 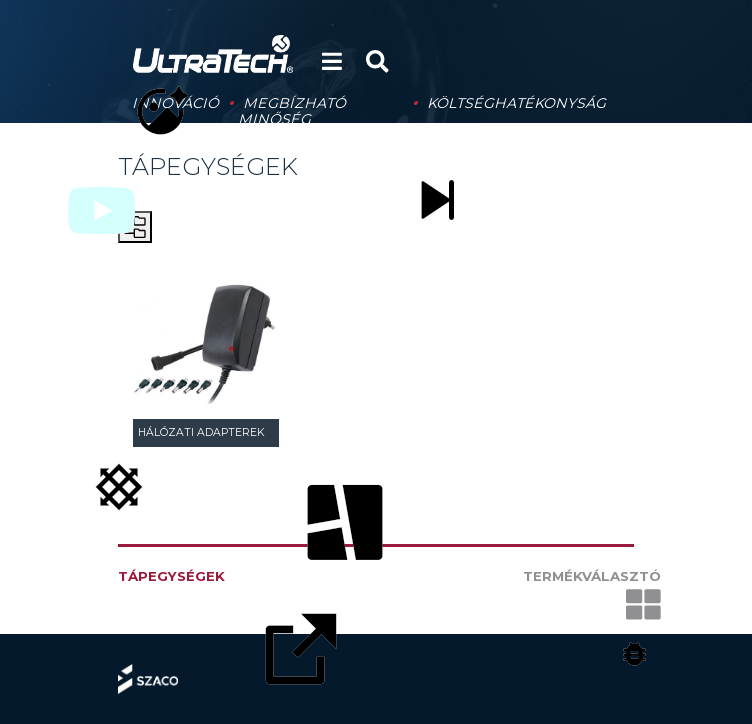 What do you see at coordinates (439, 200) in the screenshot?
I see `skip to the next track` at bounding box center [439, 200].